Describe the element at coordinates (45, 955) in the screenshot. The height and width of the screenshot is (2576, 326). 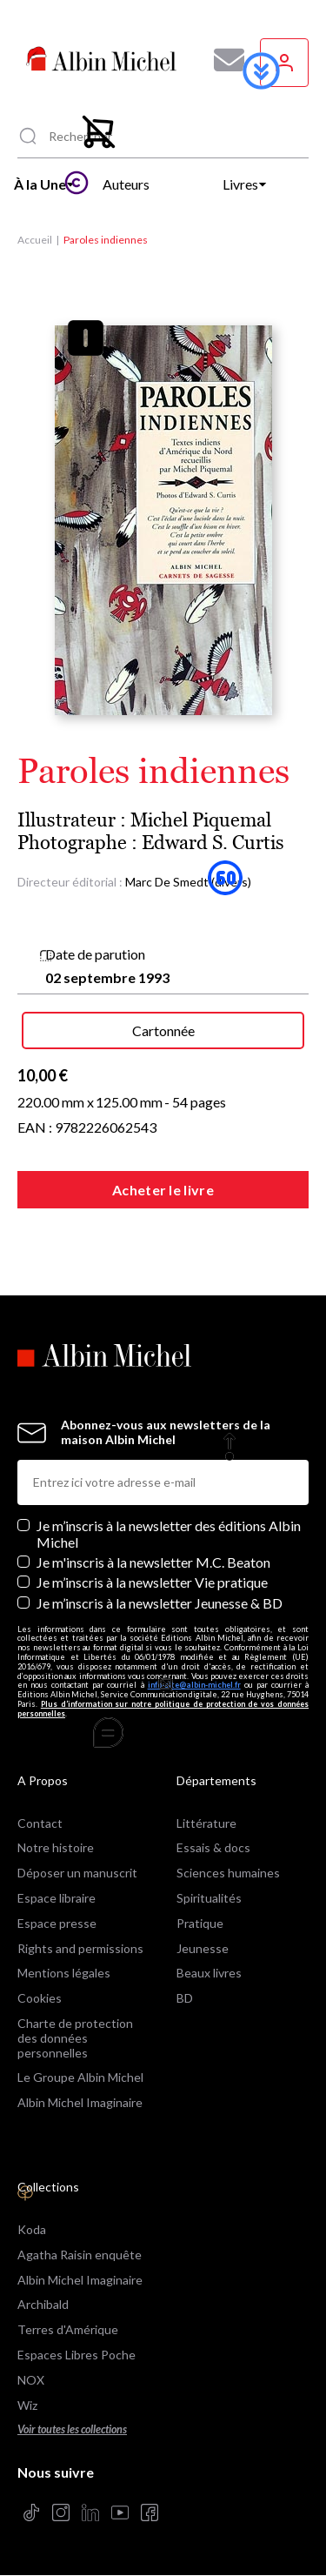
I see `adjust corner radius settings` at that location.